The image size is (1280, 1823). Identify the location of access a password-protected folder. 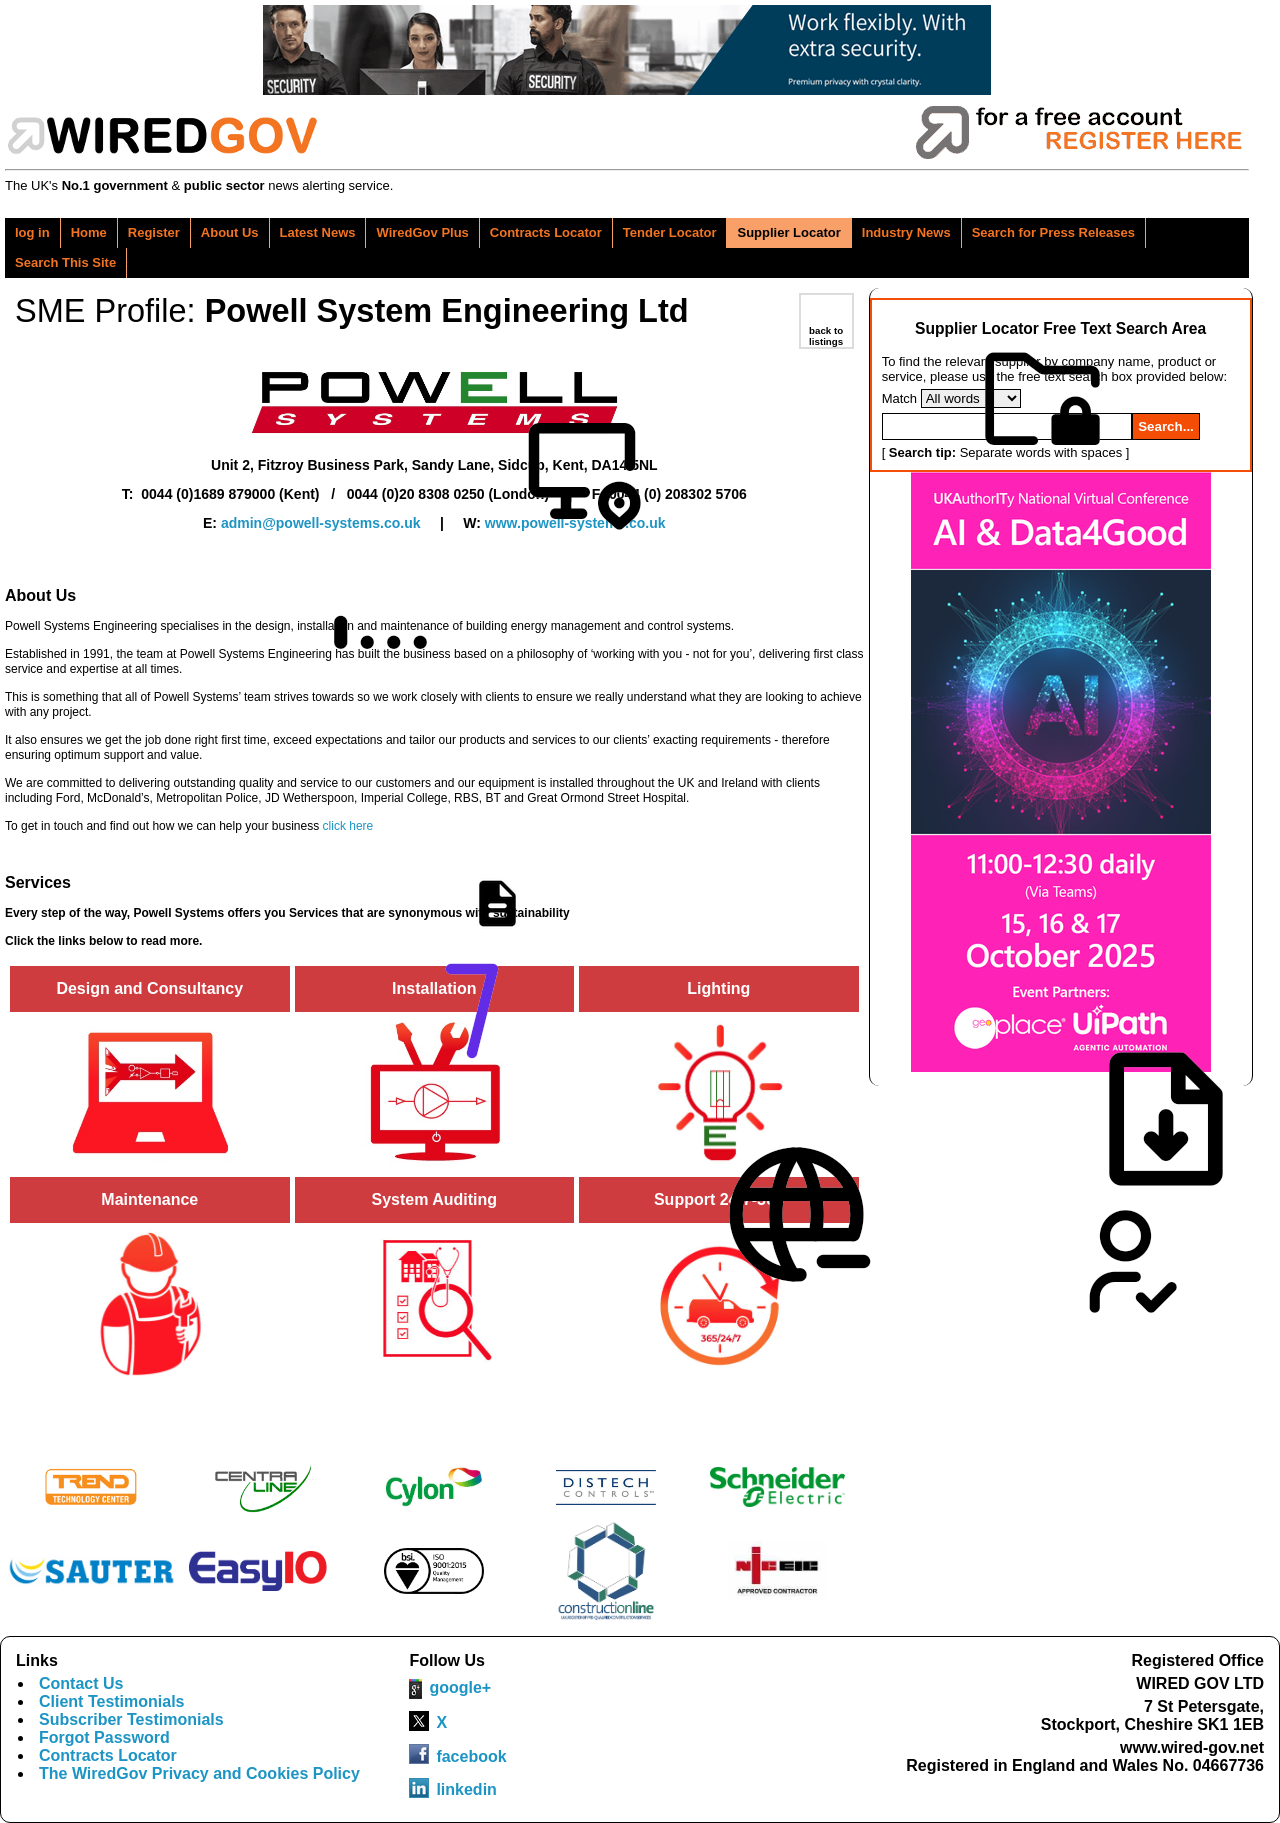
(1042, 396).